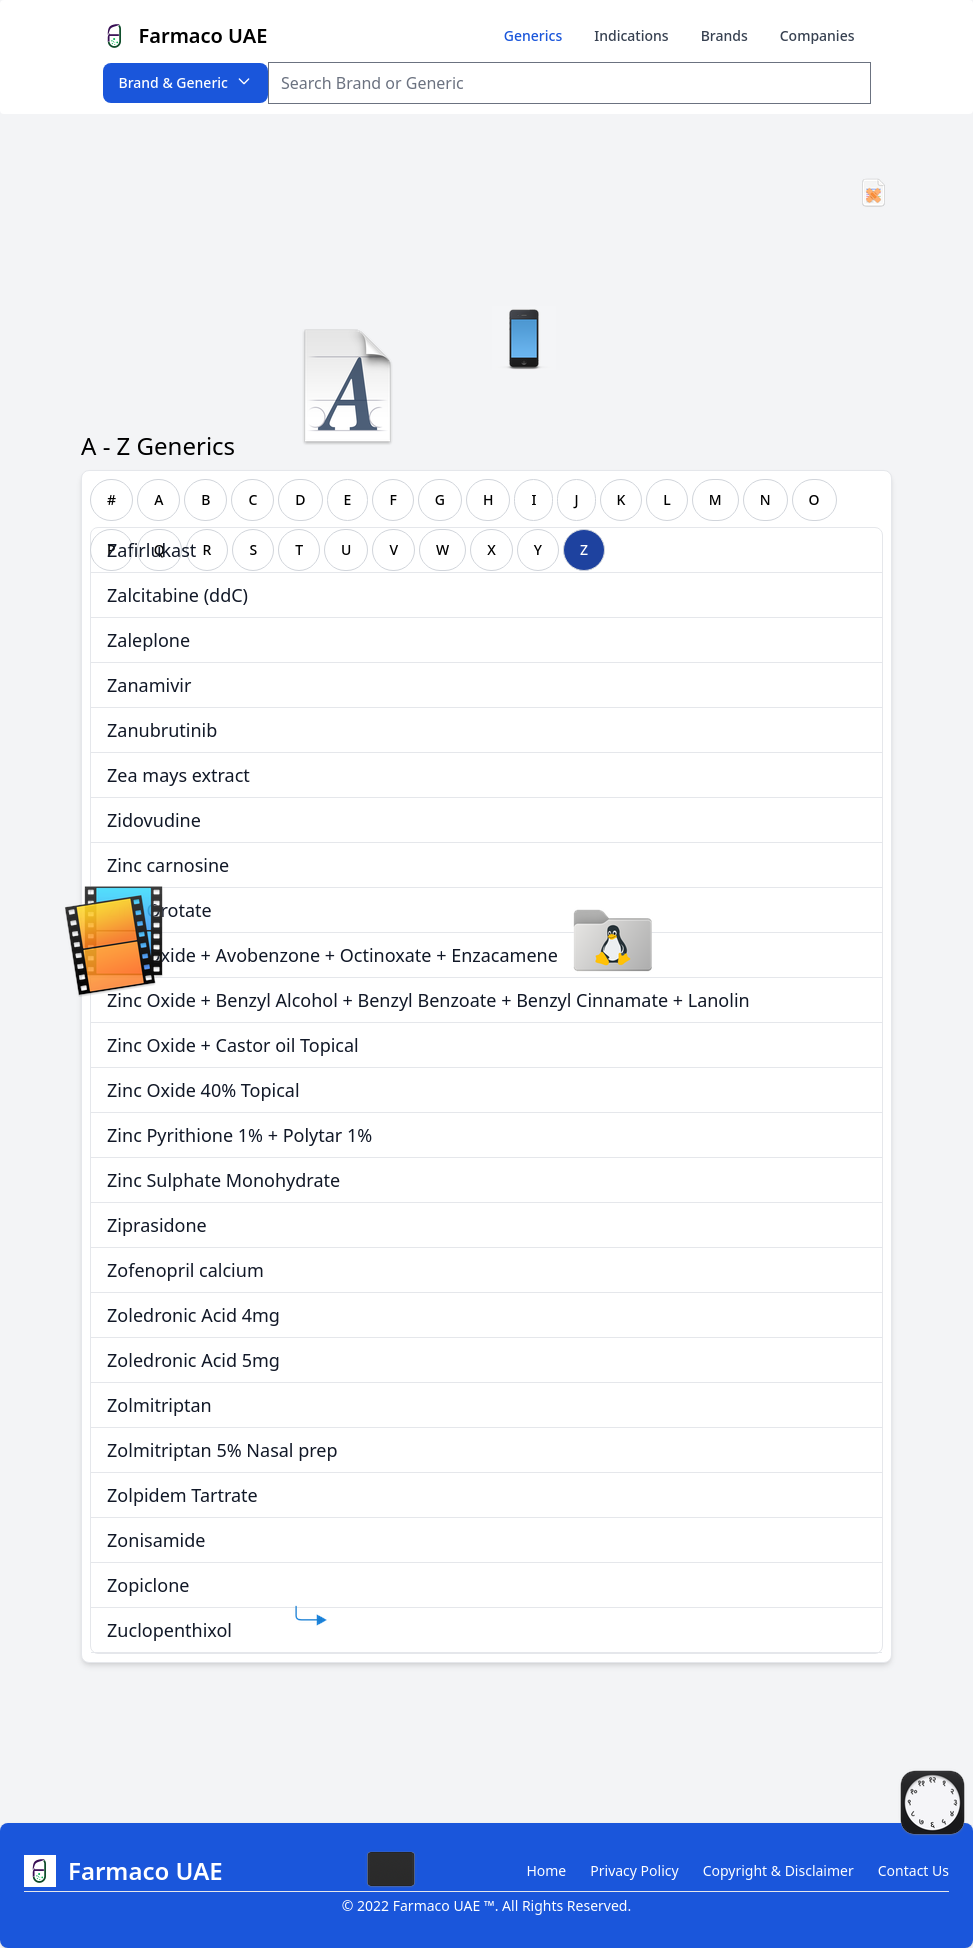 The image size is (973, 1948). I want to click on open the clock app, so click(932, 1802).